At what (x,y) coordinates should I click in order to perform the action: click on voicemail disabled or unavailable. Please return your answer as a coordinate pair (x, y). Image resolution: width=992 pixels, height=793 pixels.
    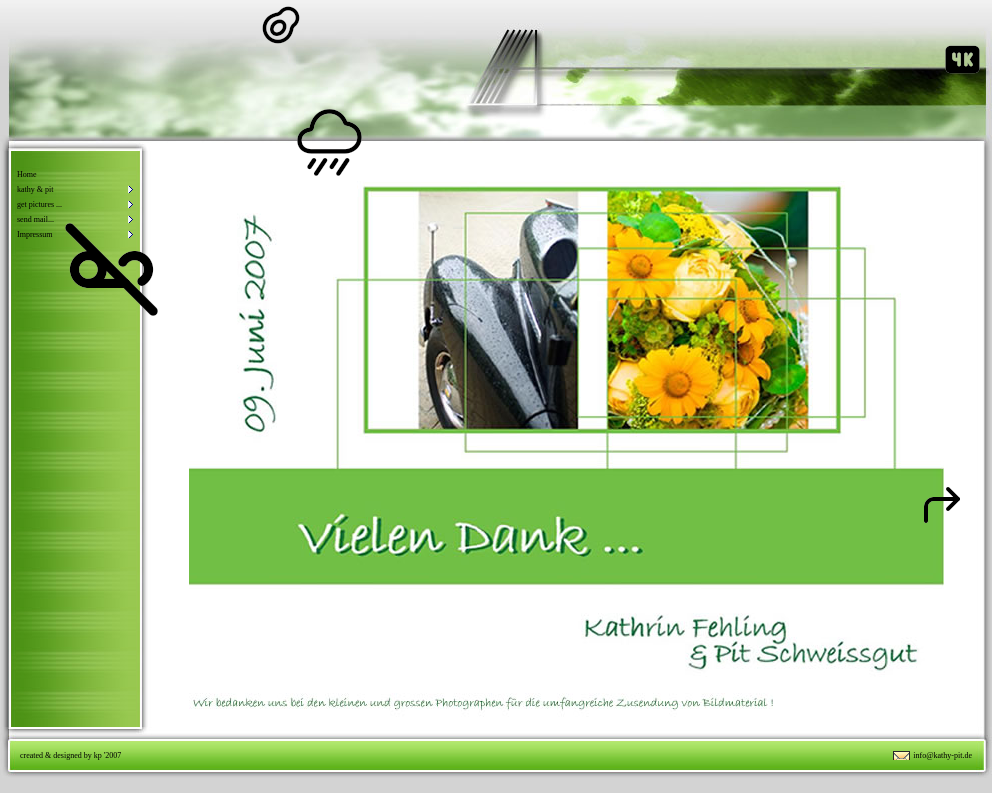
    Looking at the image, I should click on (111, 269).